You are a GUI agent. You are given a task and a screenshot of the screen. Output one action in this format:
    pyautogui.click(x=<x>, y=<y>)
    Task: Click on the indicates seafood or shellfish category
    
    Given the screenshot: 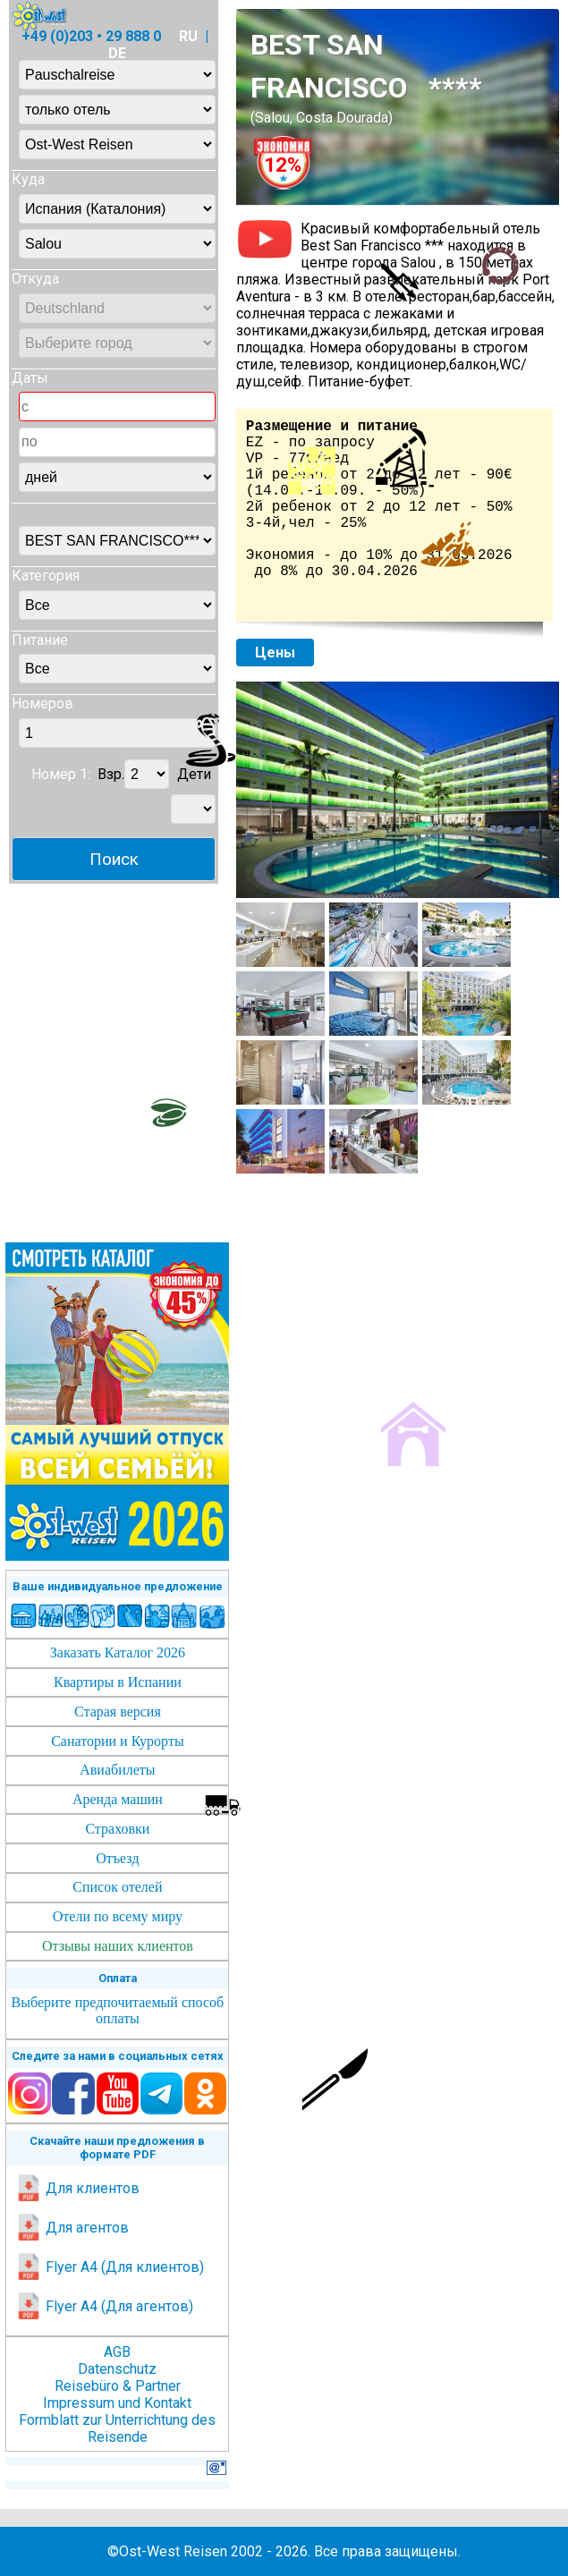 What is the action you would take?
    pyautogui.click(x=169, y=1113)
    